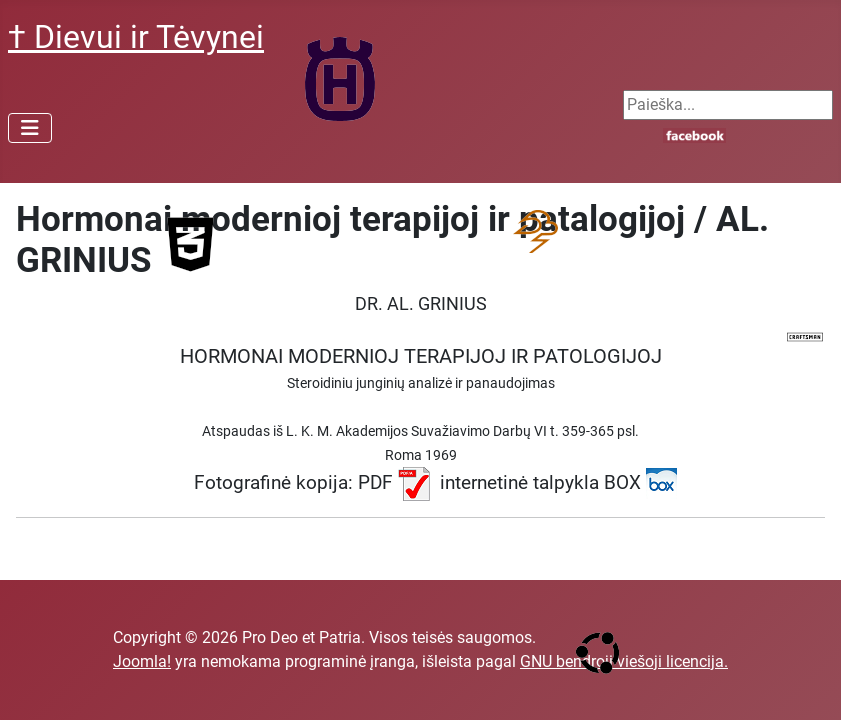  I want to click on craftsman brand logo, so click(805, 337).